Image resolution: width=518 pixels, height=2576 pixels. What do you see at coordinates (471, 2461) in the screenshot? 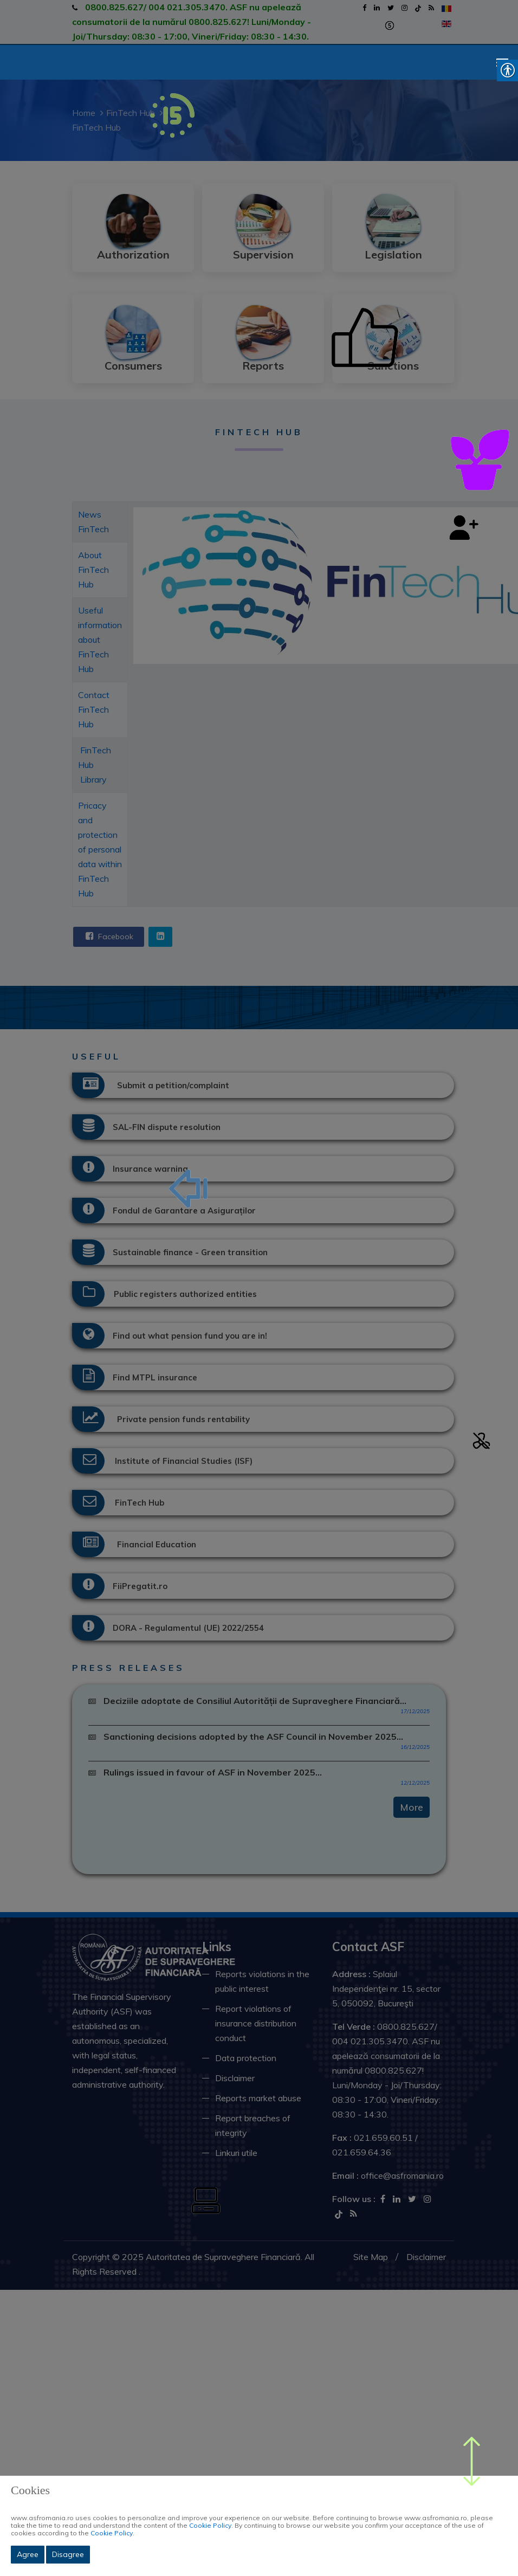
I see `adjust height or vertical size` at bounding box center [471, 2461].